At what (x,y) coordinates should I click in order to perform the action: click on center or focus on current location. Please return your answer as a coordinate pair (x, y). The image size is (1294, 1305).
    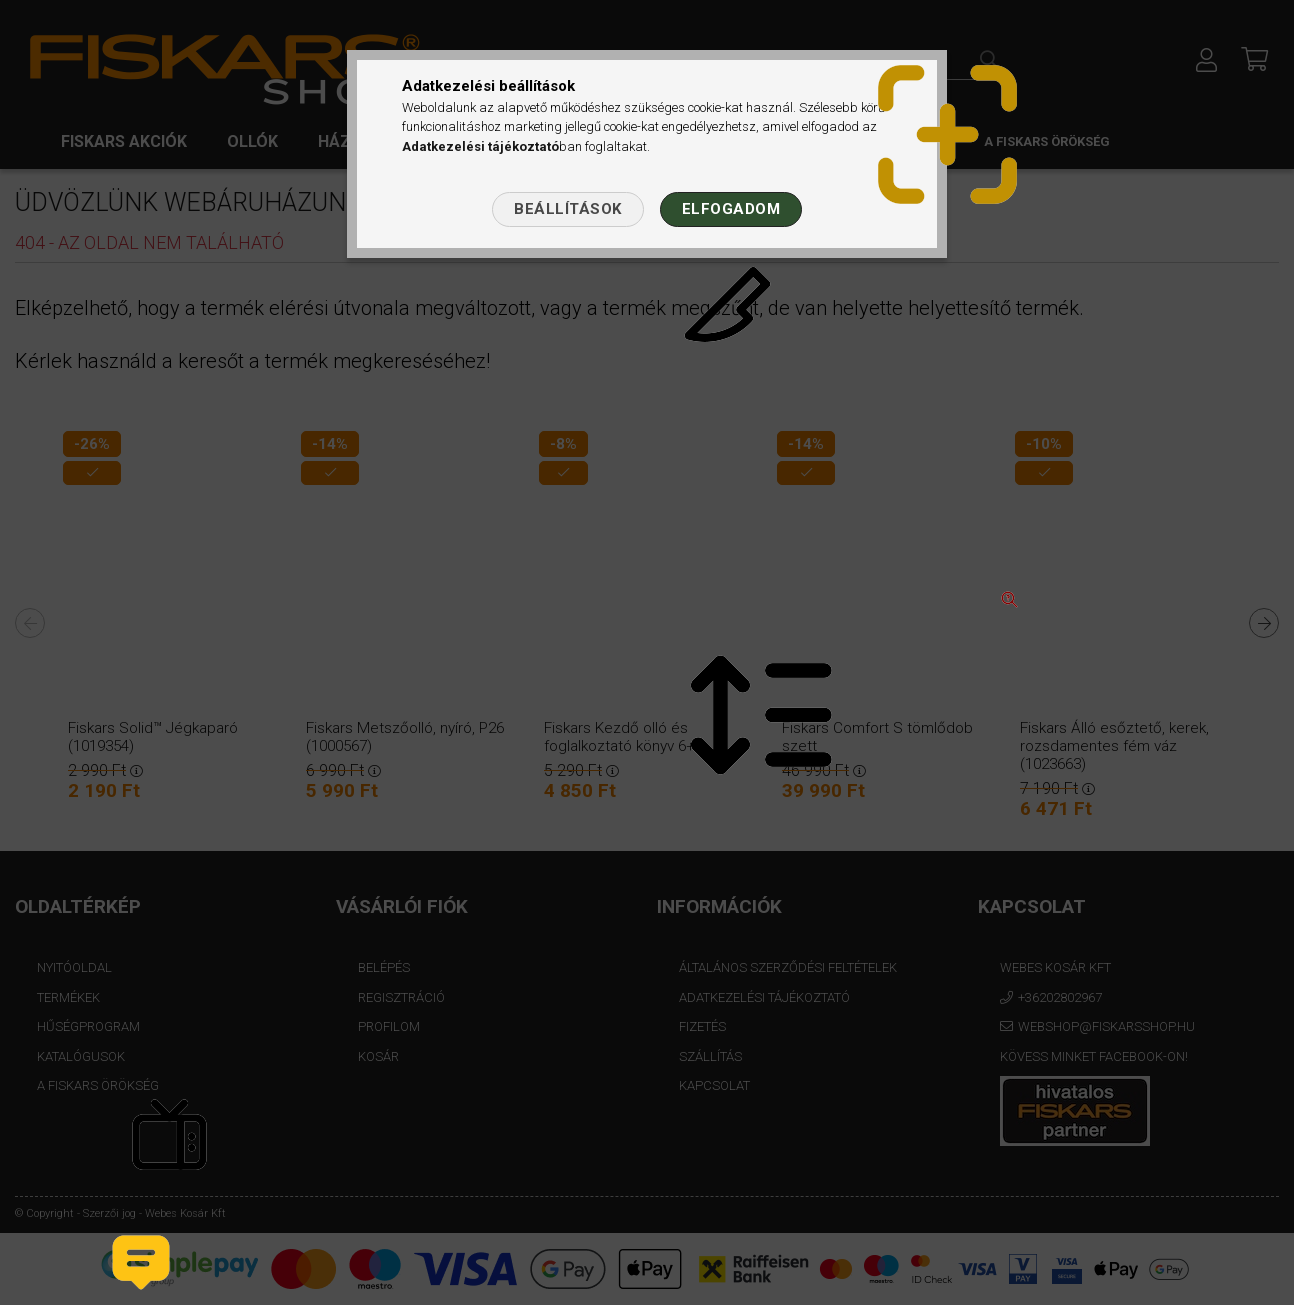
    Looking at the image, I should click on (947, 134).